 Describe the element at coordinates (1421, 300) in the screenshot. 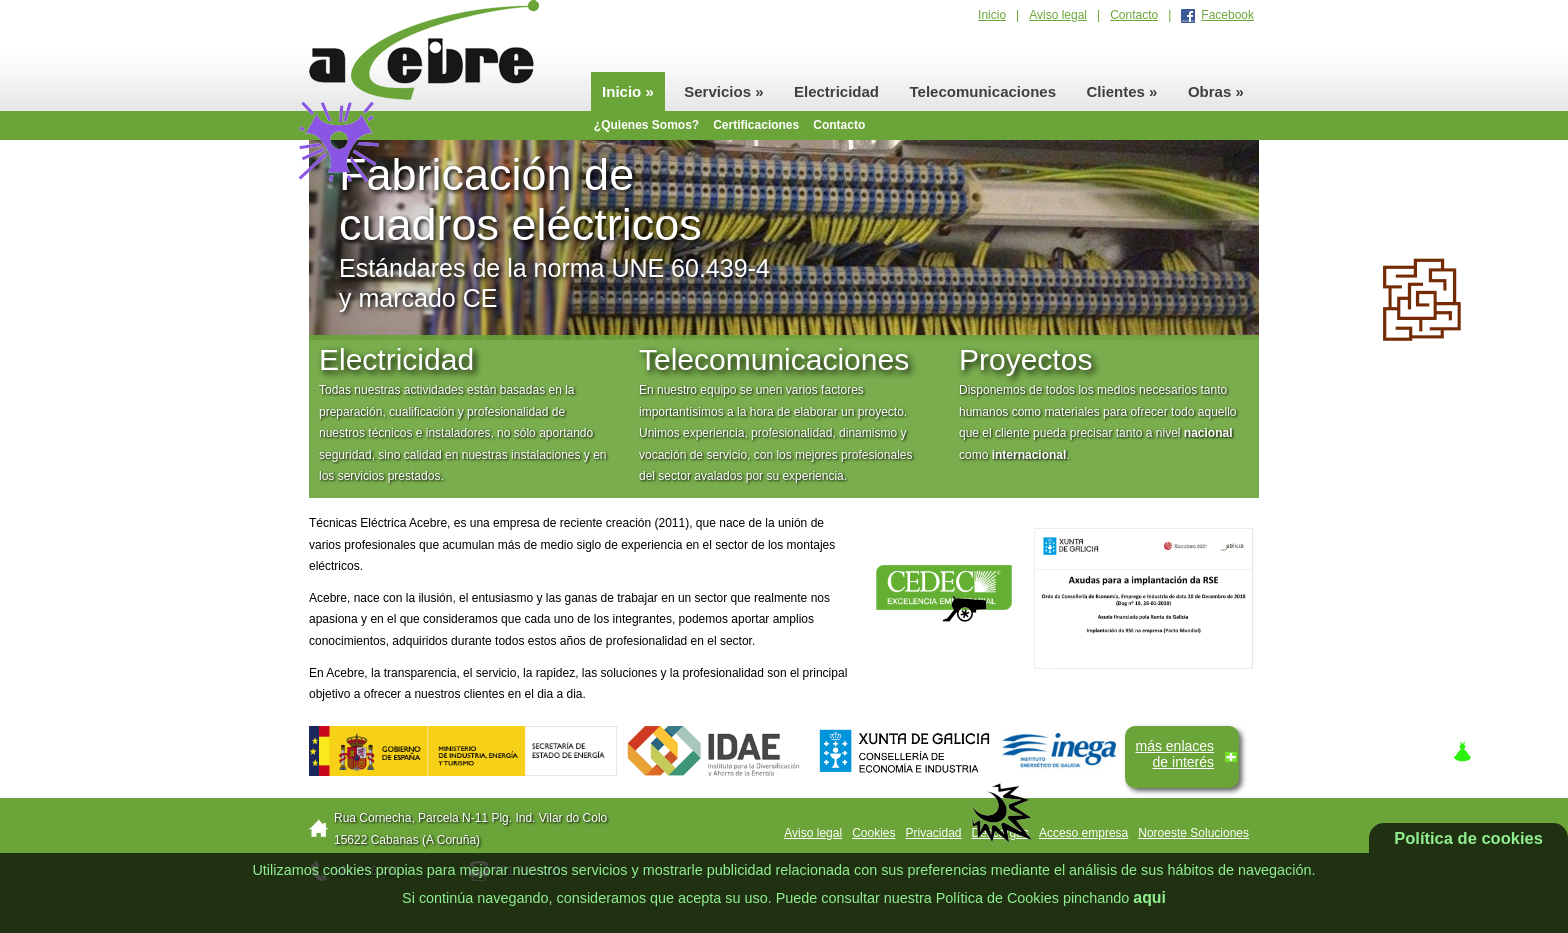

I see `access puzzle or maze game` at that location.